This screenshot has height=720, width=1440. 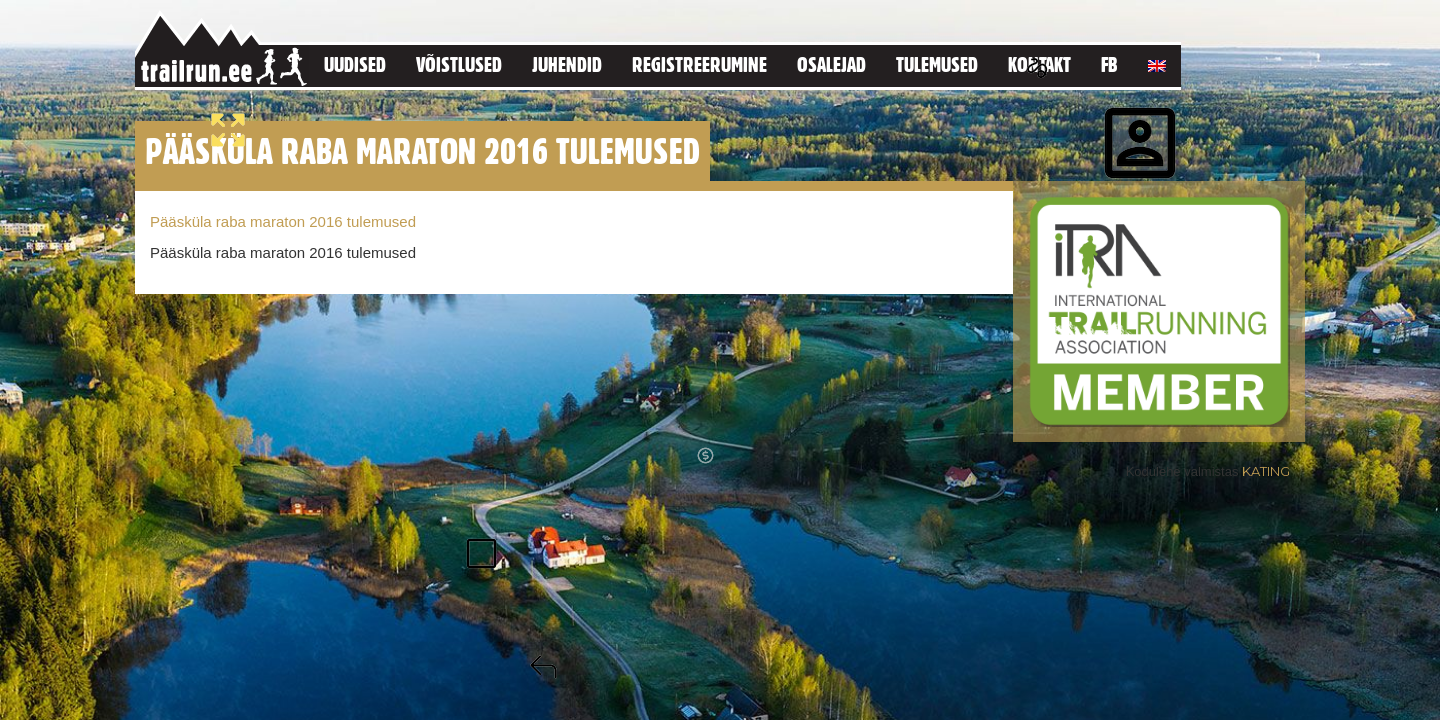 I want to click on expand to fullscreen mode, so click(x=228, y=130).